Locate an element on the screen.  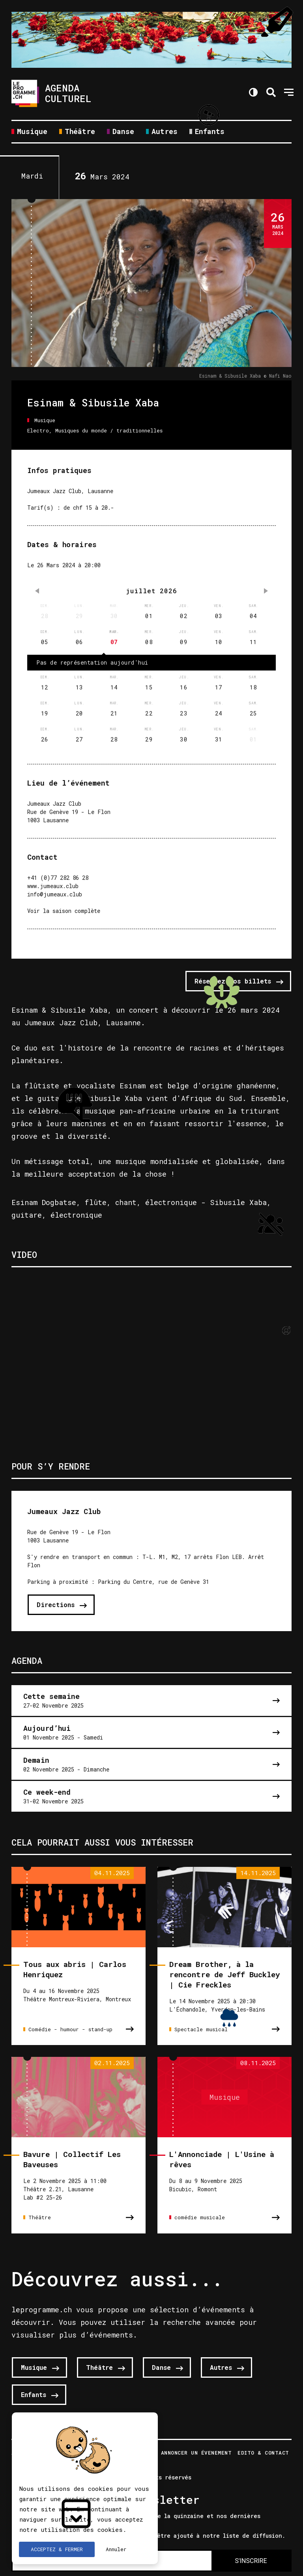
access user profile settings is located at coordinates (286, 1330).